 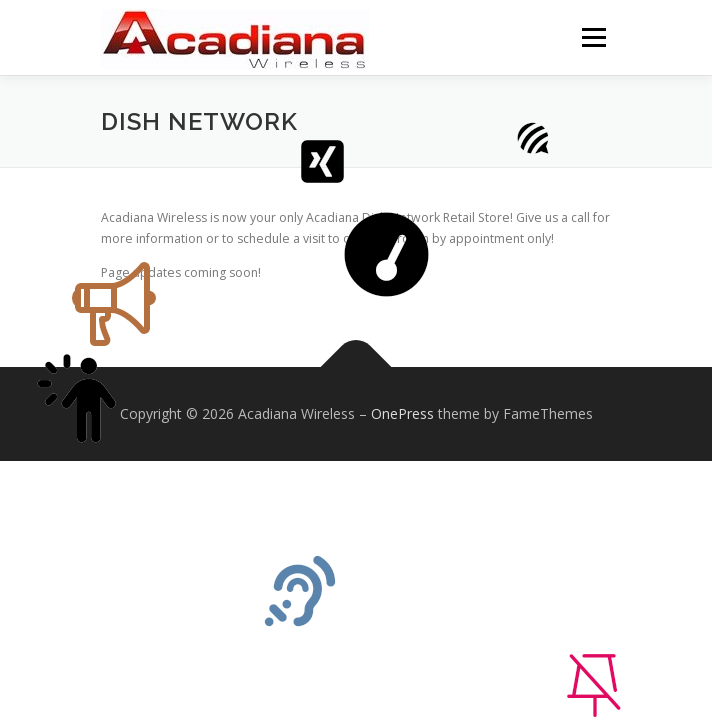 What do you see at coordinates (386, 254) in the screenshot?
I see `view system performance or speed metrics` at bounding box center [386, 254].